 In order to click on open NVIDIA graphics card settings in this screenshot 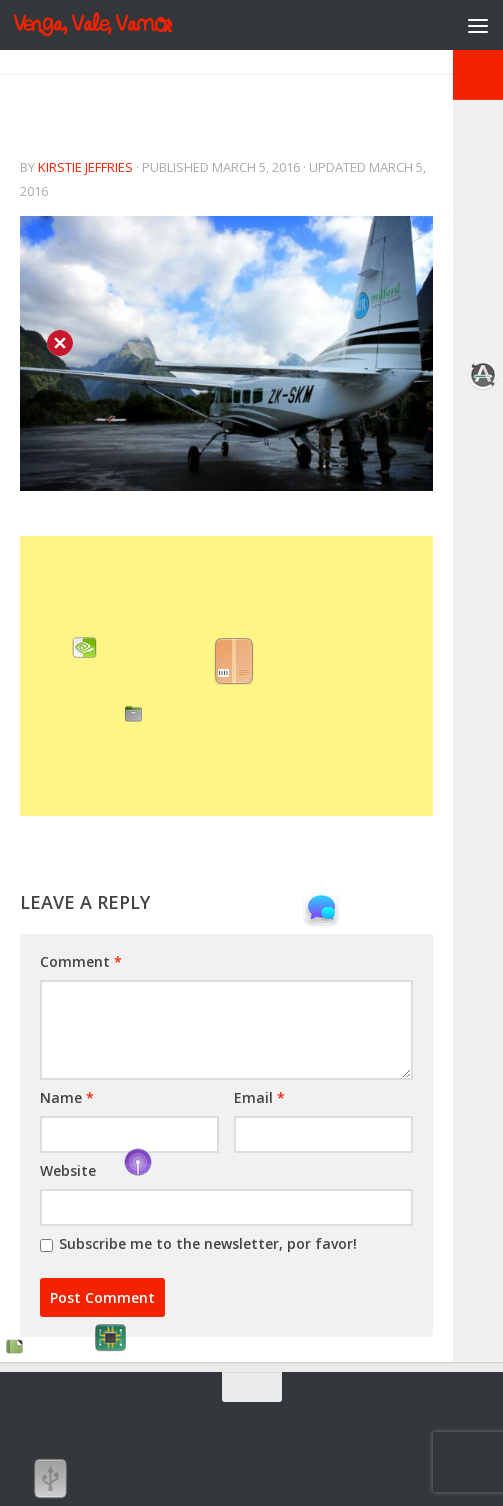, I will do `click(84, 647)`.